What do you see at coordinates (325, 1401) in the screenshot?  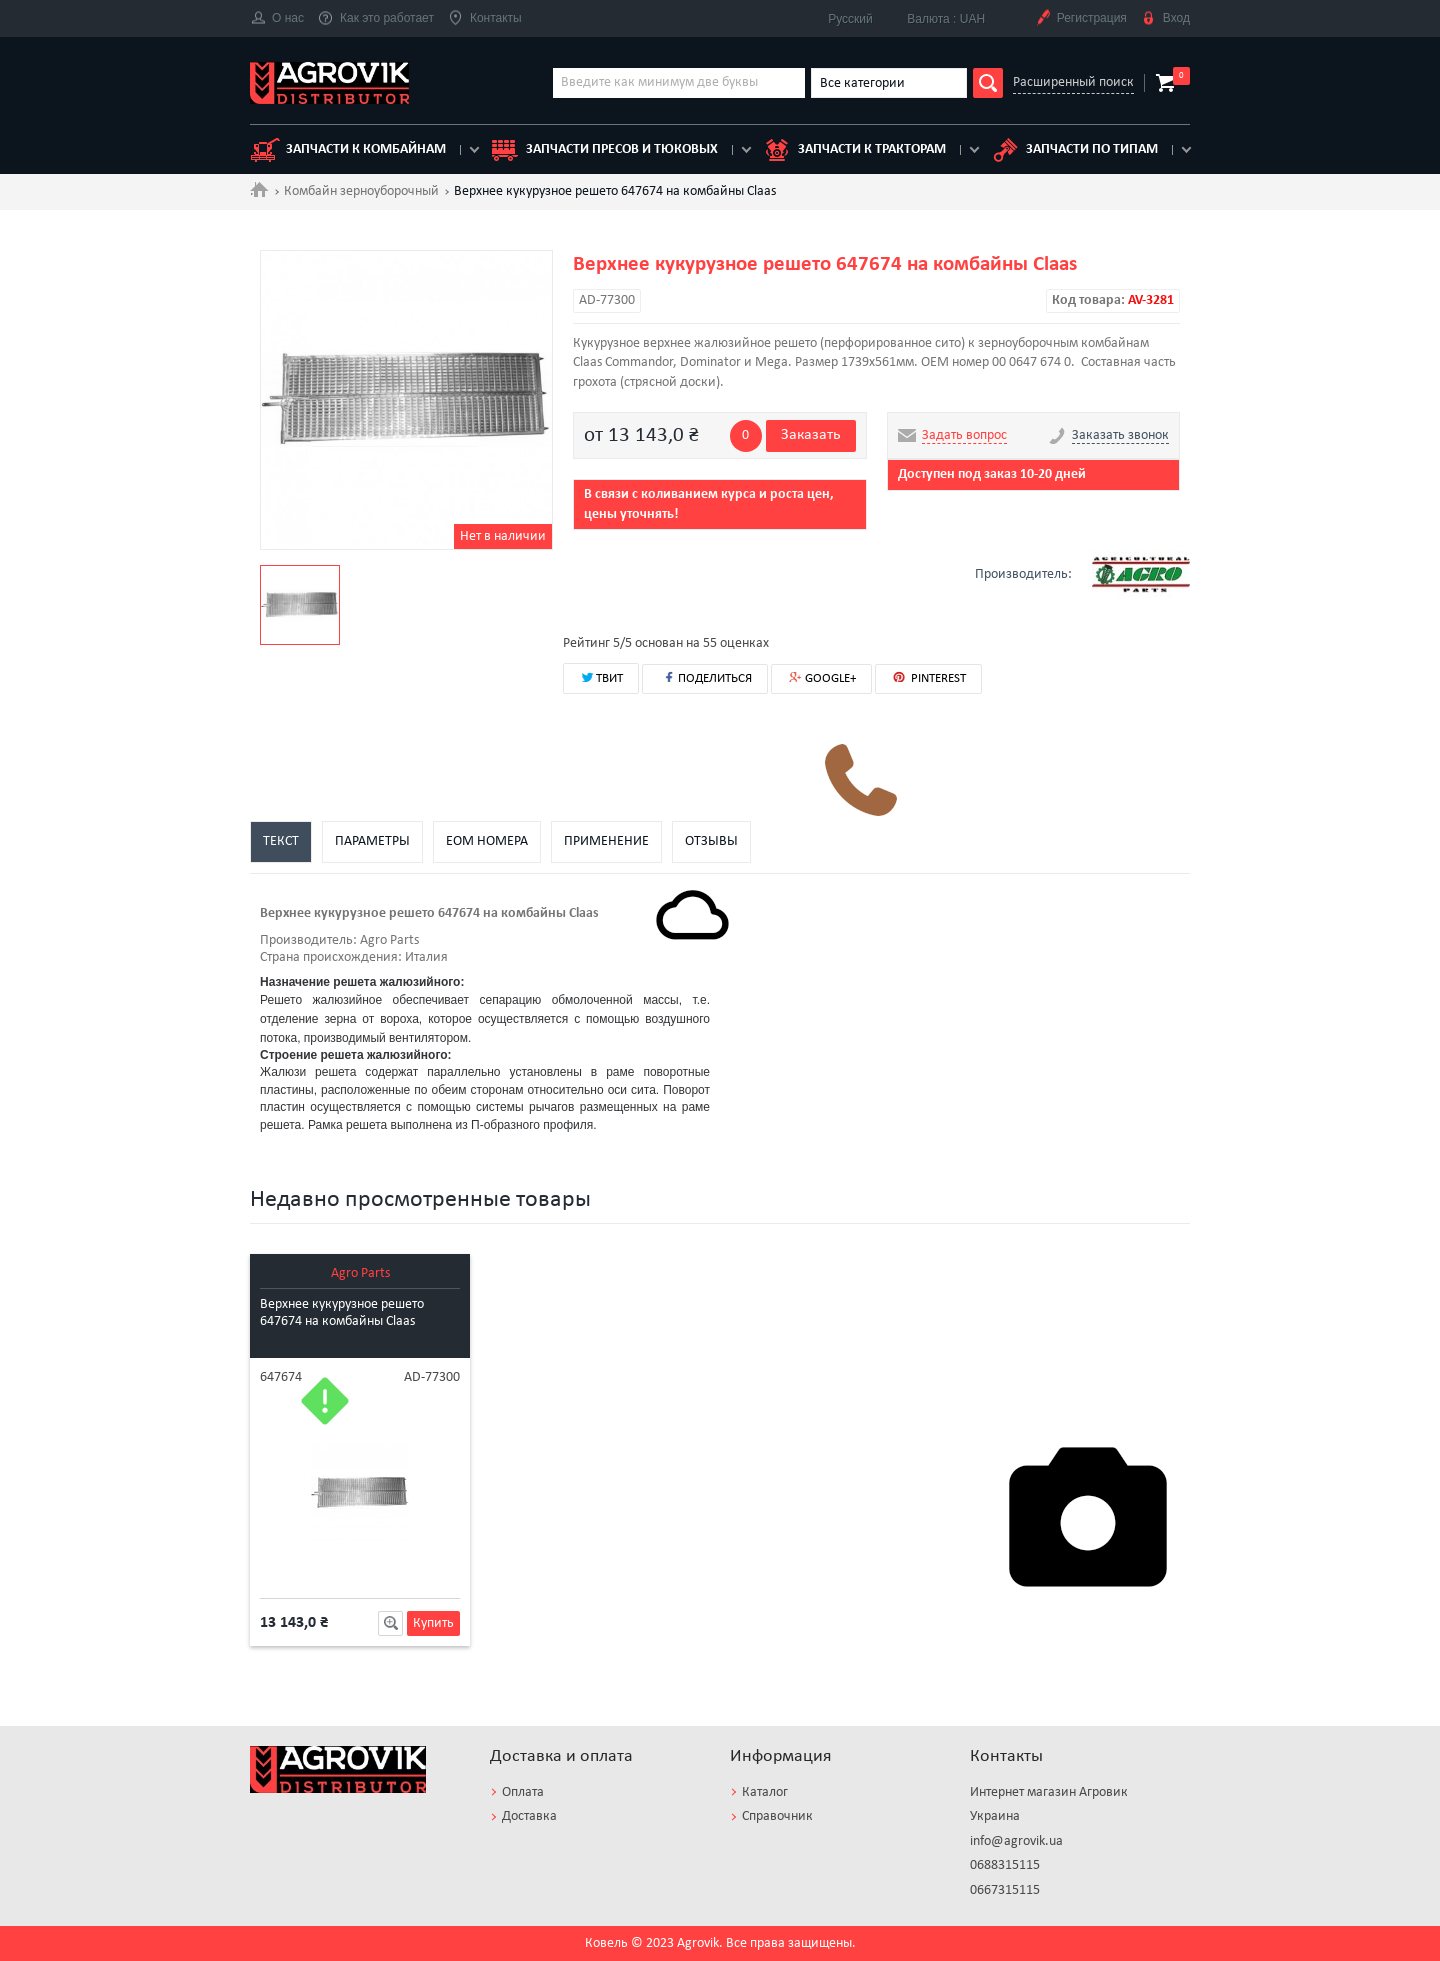 I see `indicates a warning or alert status` at bounding box center [325, 1401].